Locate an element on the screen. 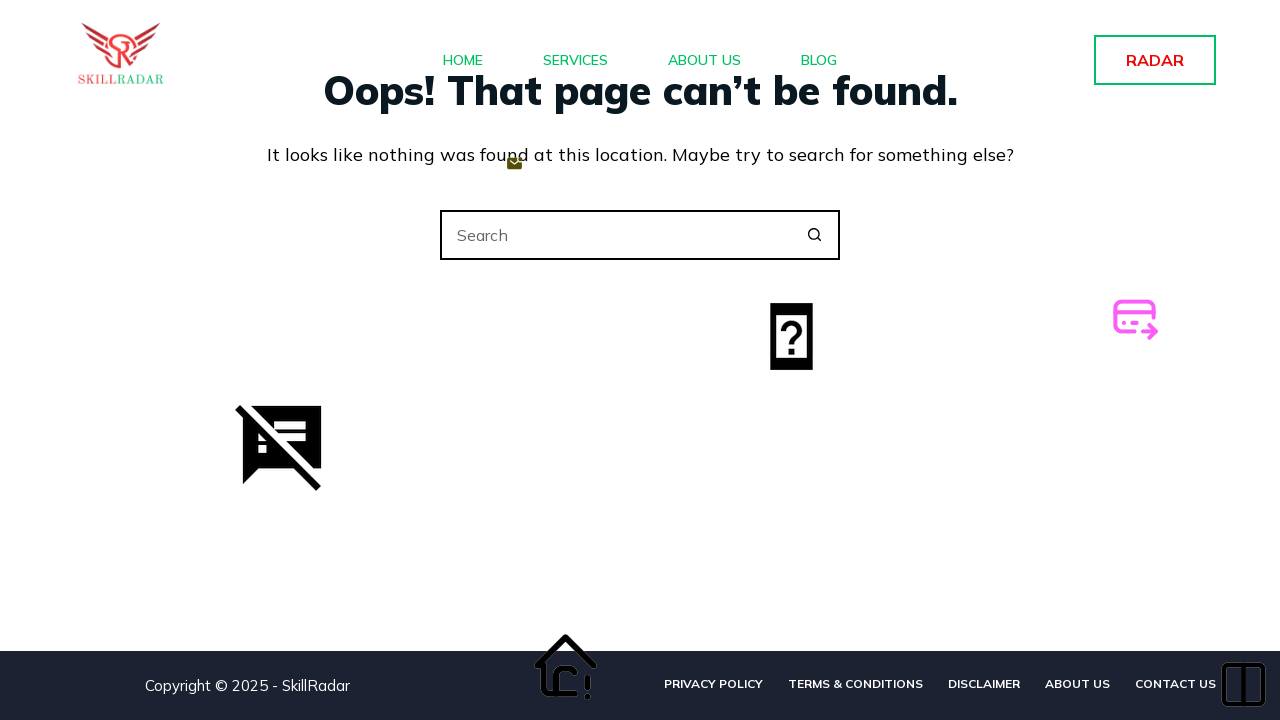 The height and width of the screenshot is (720, 1280). switch to column view layout is located at coordinates (1243, 684).